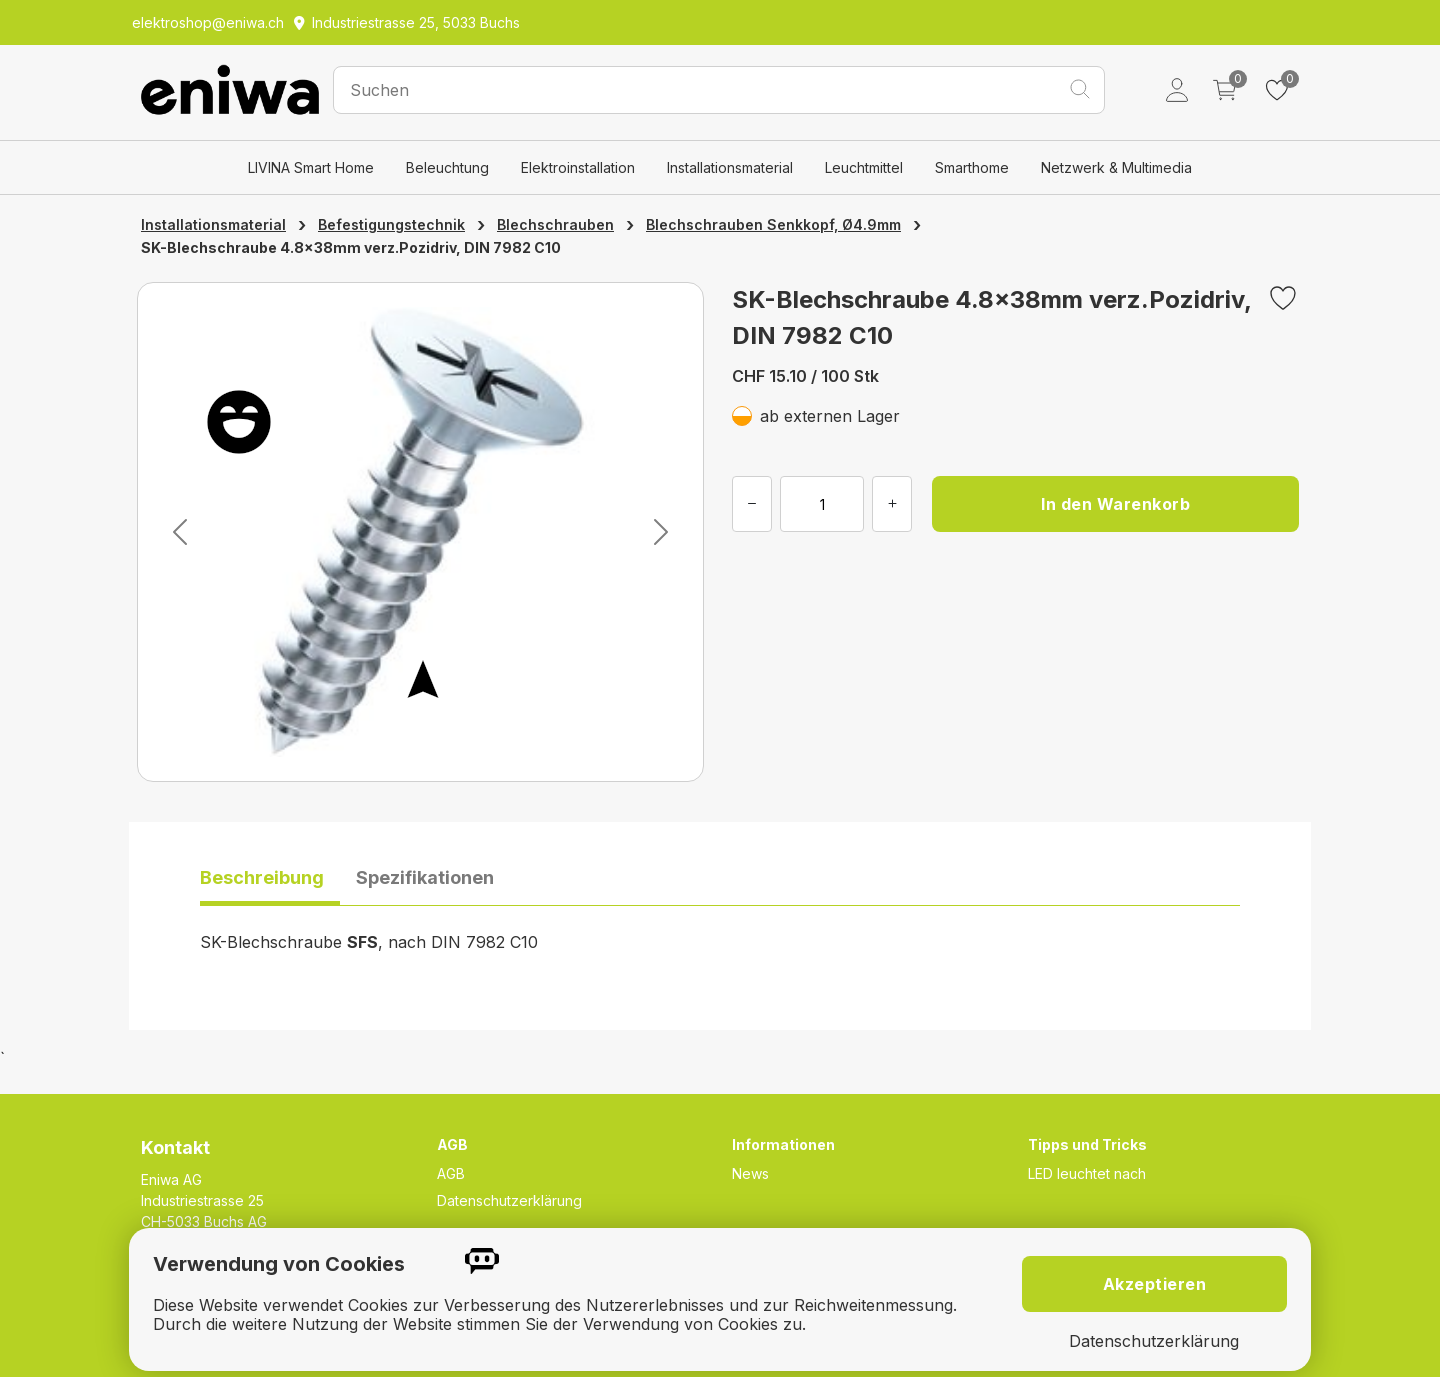  I want to click on react with laughter to a message, so click(239, 422).